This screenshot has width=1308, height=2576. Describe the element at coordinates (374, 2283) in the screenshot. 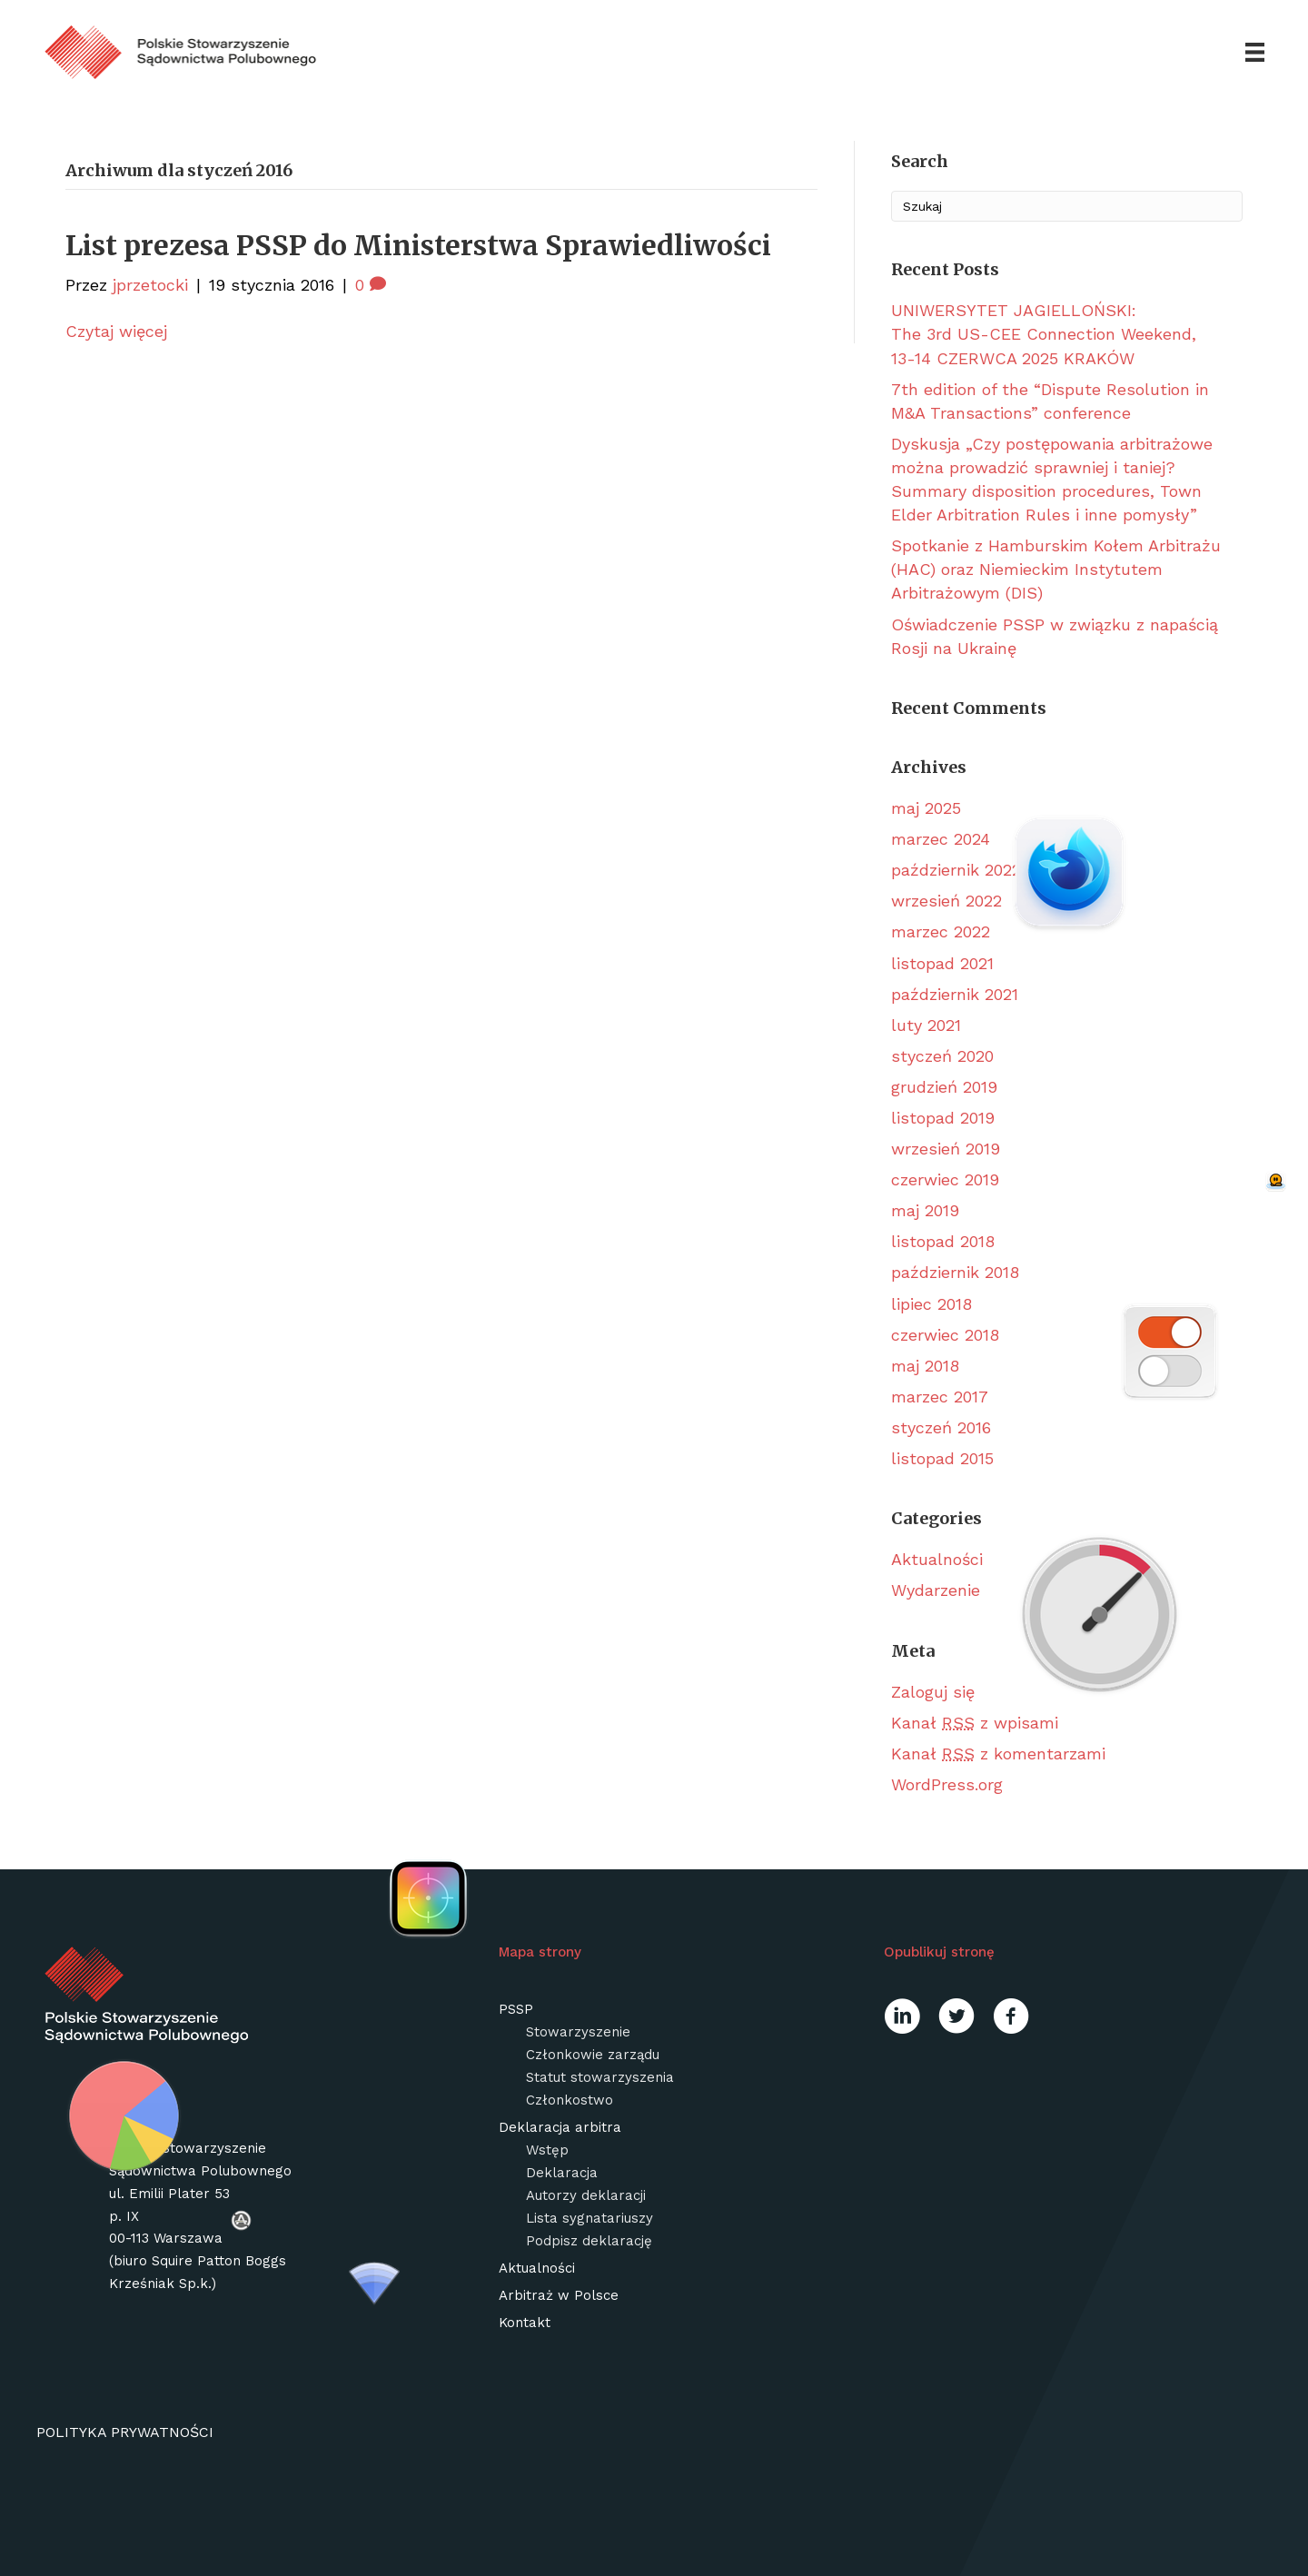

I see `indicates wireless network connection status` at that location.